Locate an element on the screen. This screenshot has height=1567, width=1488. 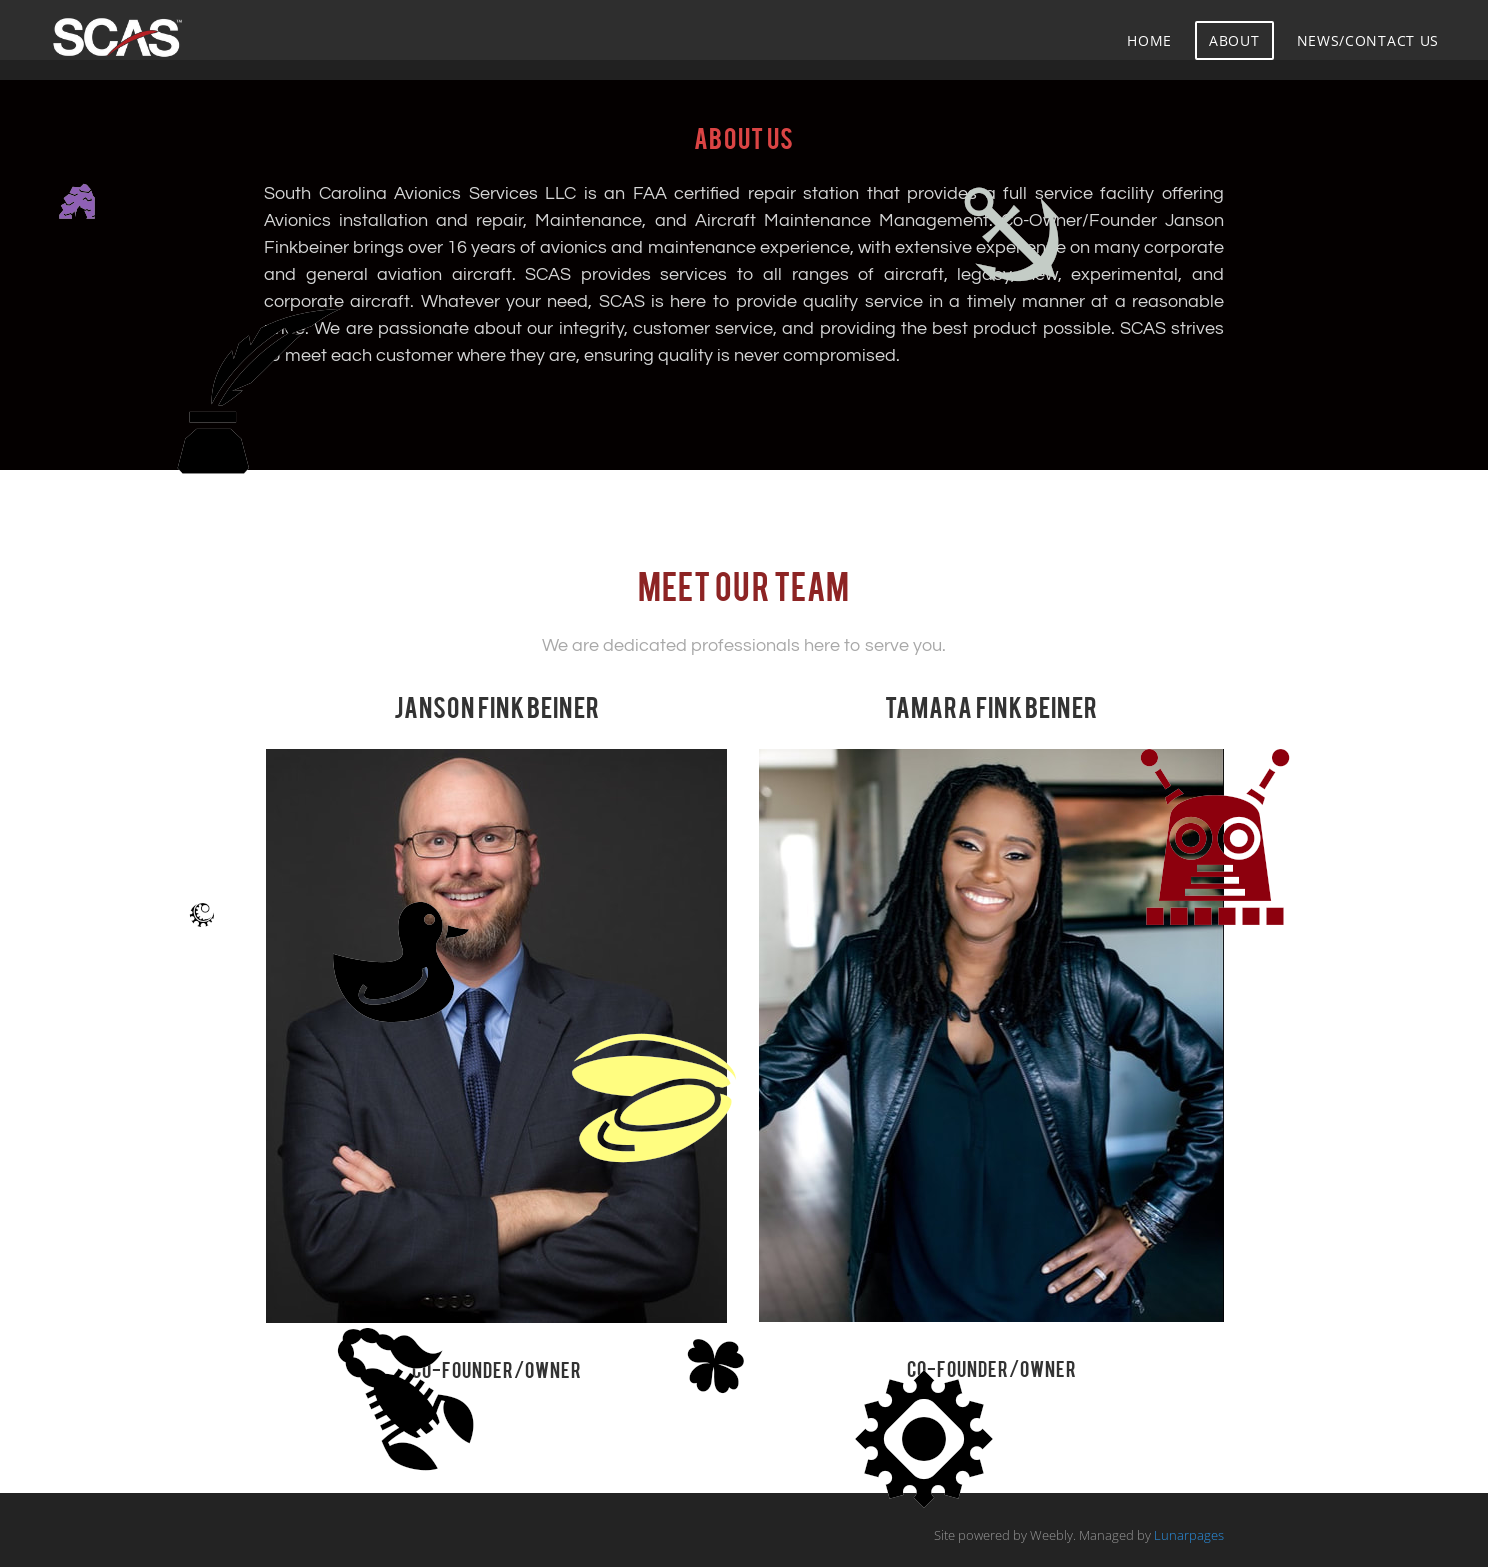
scorpion character or creature icon in a game is located at coordinates (408, 1399).